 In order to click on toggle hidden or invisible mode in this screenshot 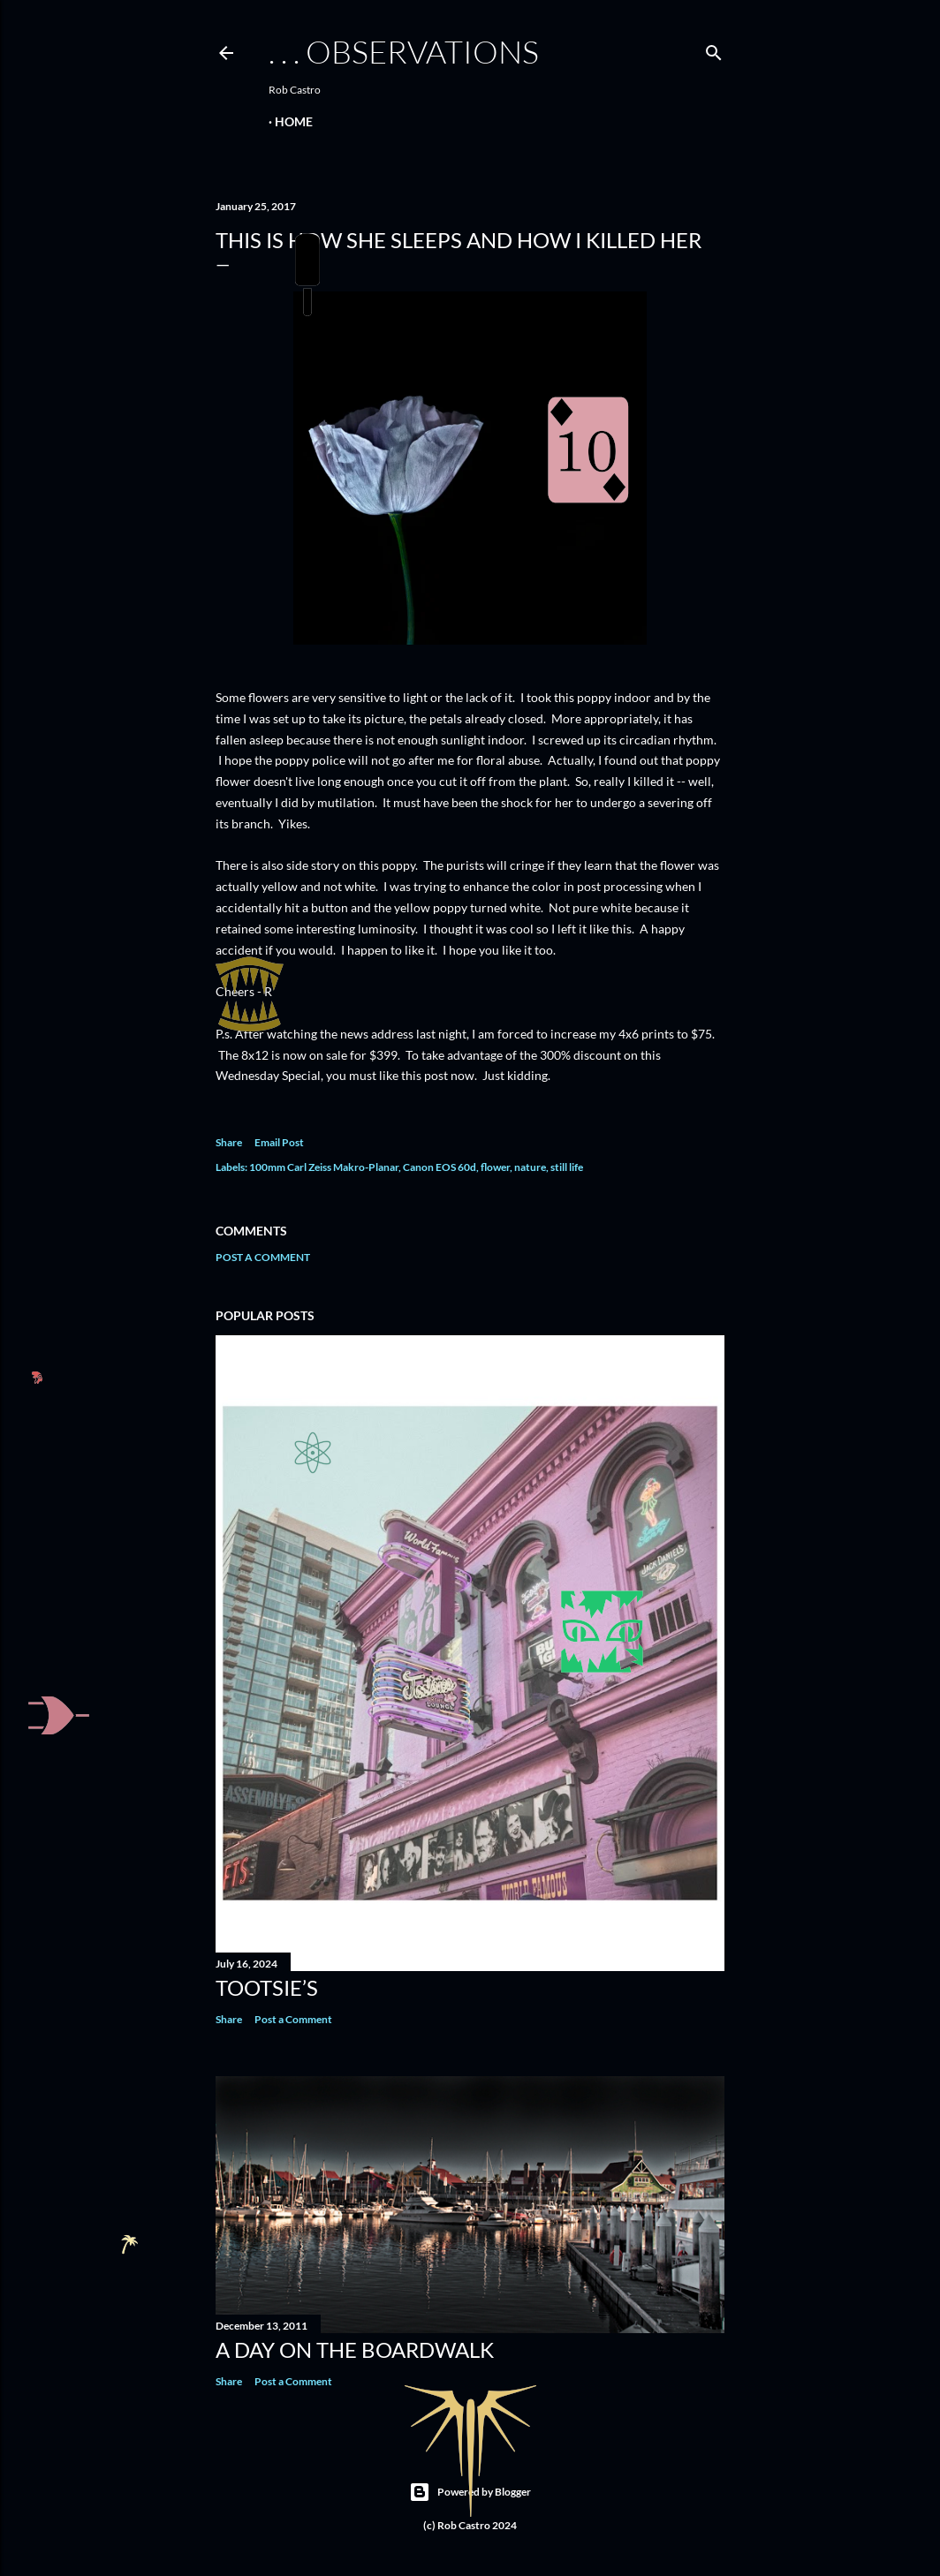, I will do `click(602, 1631)`.